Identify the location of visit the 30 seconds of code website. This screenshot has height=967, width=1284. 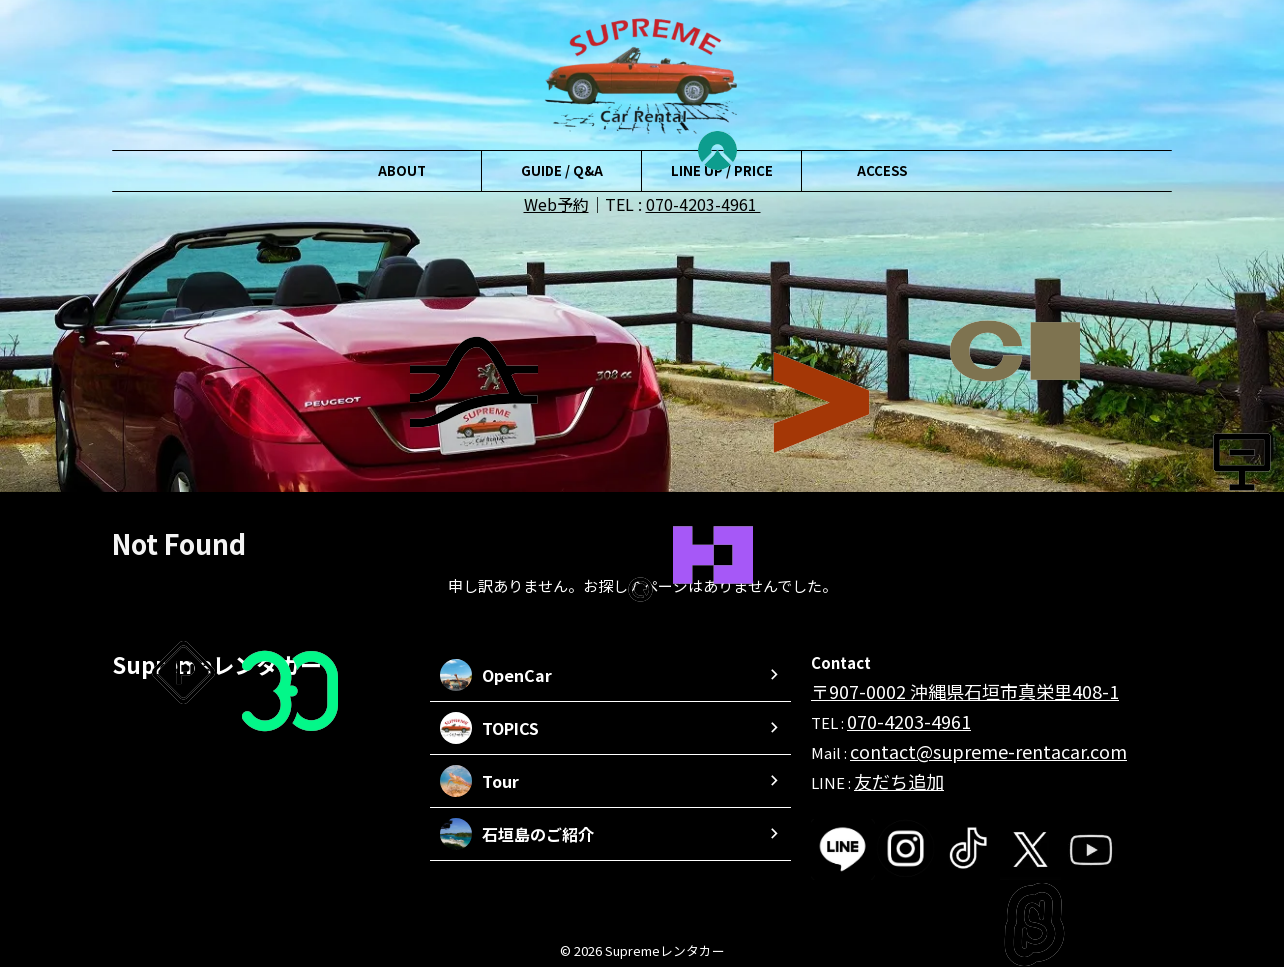
(290, 691).